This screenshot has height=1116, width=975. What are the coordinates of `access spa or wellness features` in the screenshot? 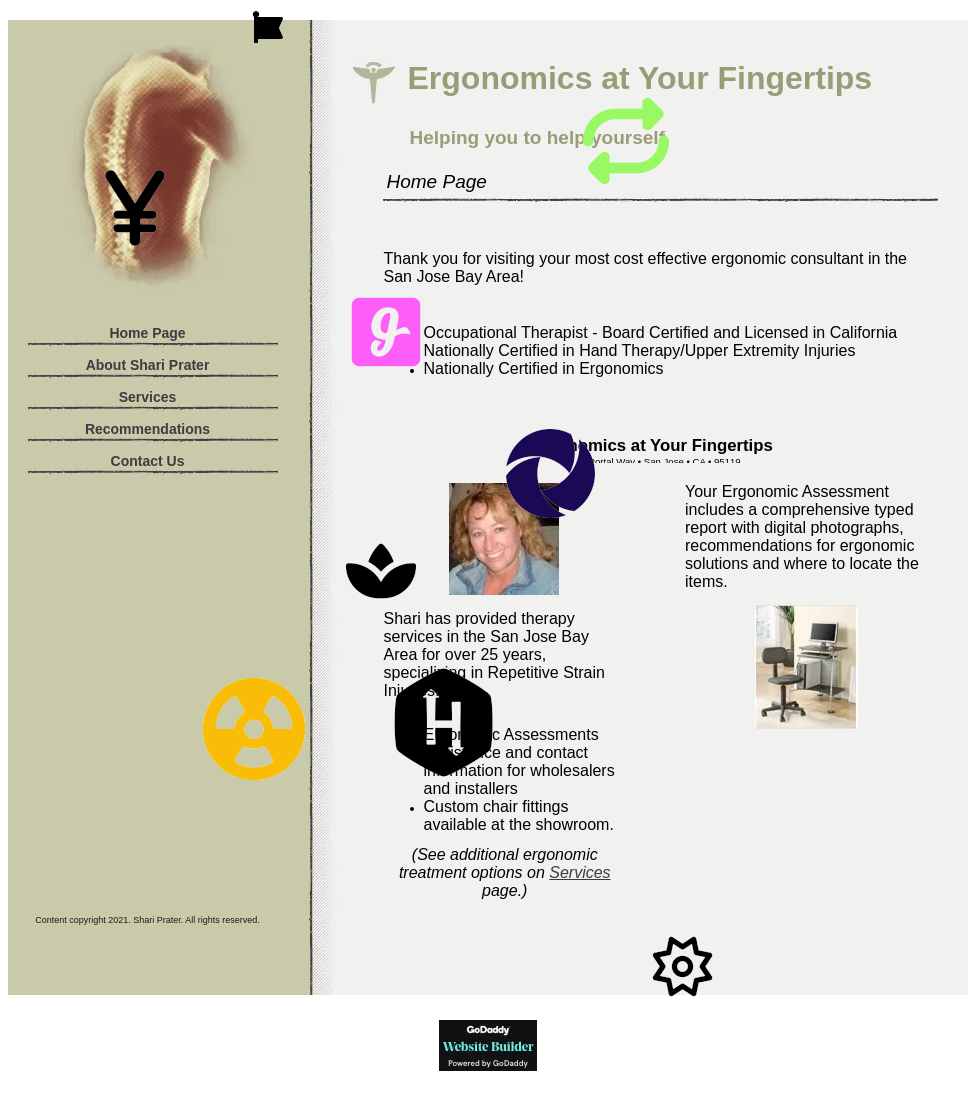 It's located at (381, 571).